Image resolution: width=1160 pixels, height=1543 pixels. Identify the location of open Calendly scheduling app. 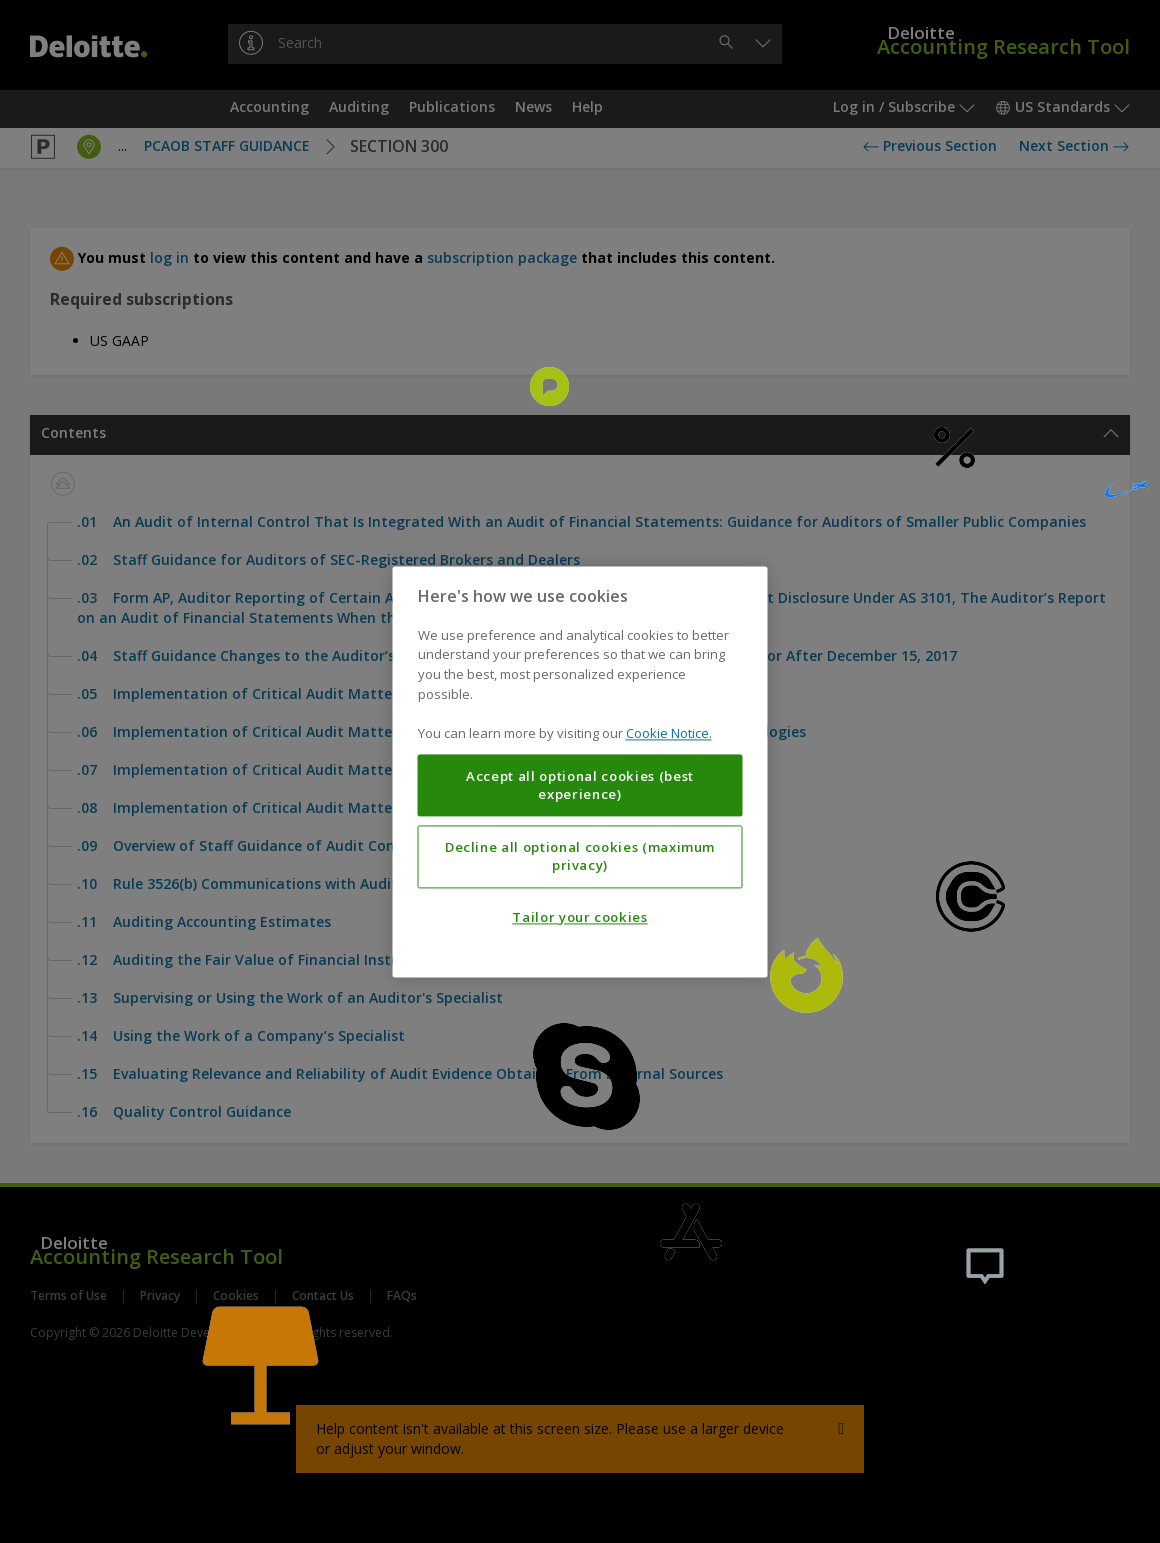
(970, 896).